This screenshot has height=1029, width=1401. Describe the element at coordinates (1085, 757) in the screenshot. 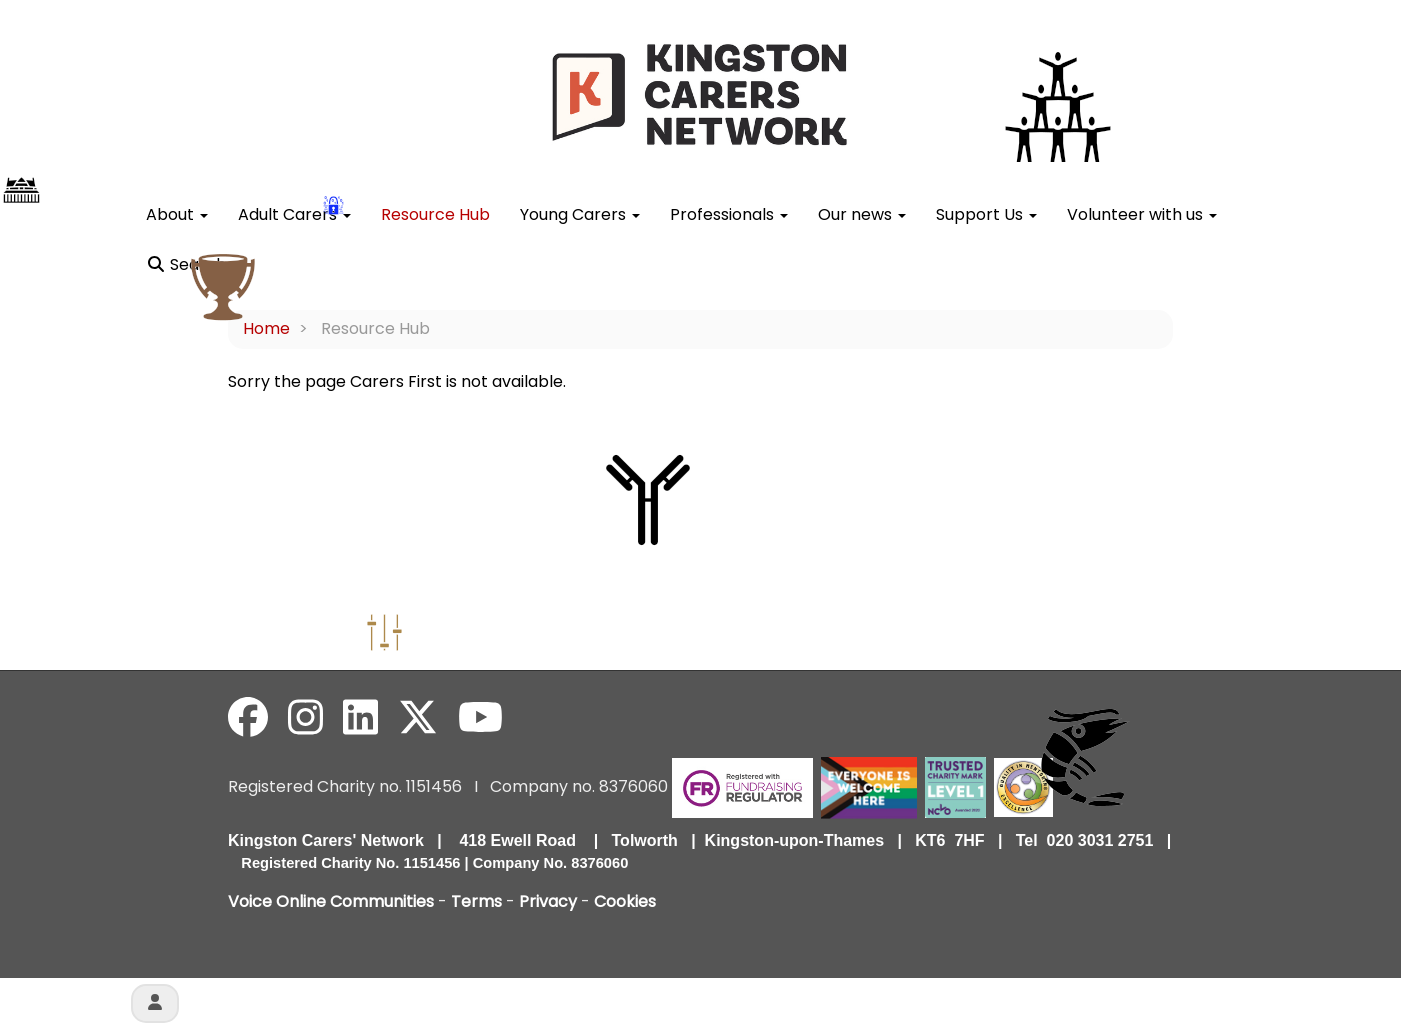

I see `select shrimp or seafood option` at that location.